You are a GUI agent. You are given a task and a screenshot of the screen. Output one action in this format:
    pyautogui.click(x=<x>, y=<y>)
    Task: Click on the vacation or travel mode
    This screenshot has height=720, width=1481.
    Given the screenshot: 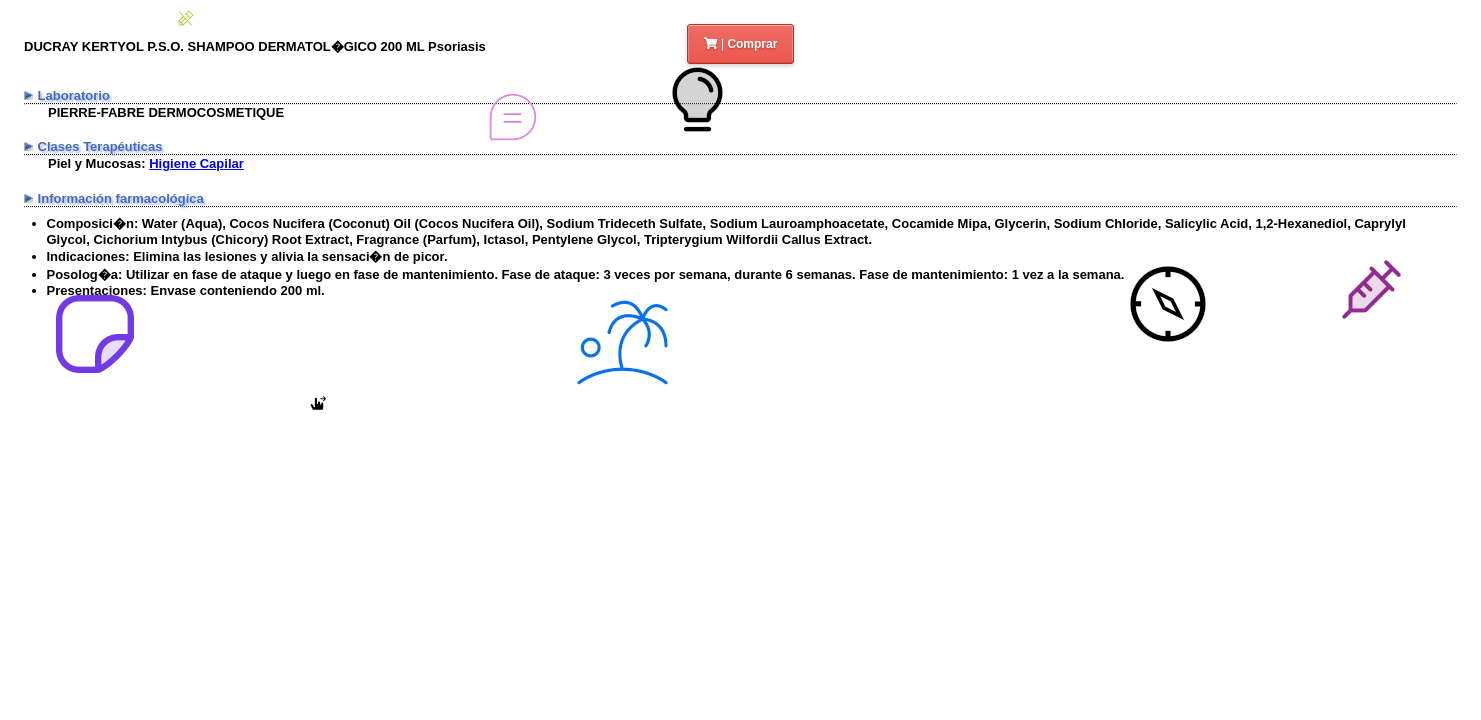 What is the action you would take?
    pyautogui.click(x=622, y=342)
    